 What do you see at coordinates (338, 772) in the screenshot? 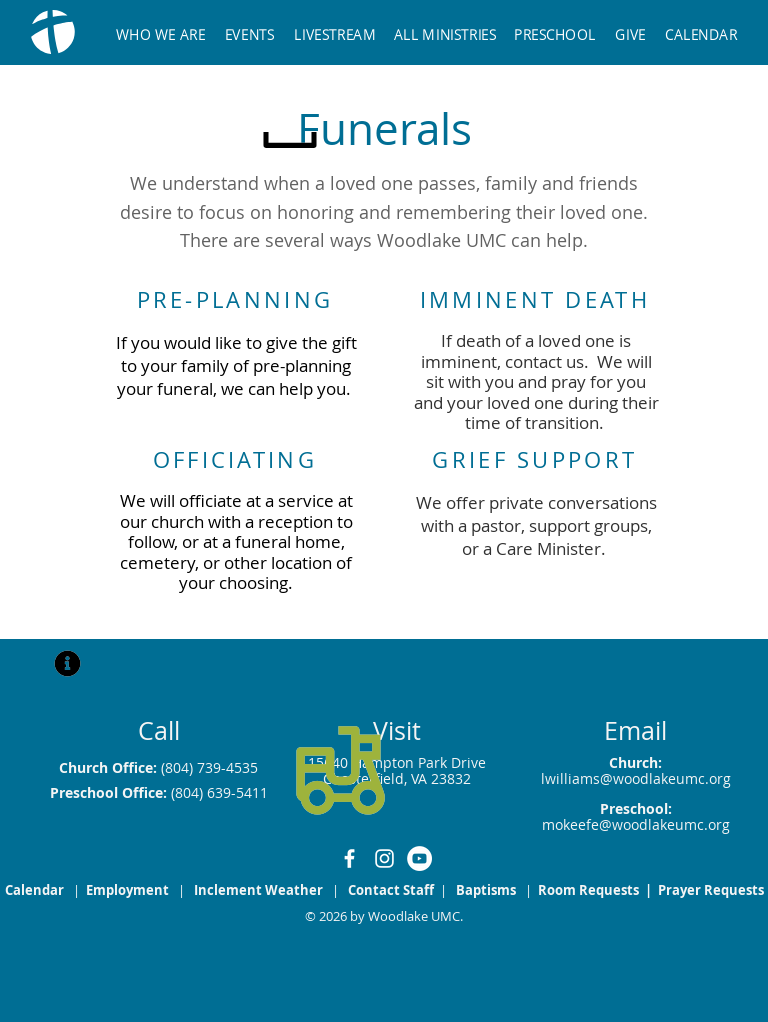
I see `select e-bike as transportation mode` at bounding box center [338, 772].